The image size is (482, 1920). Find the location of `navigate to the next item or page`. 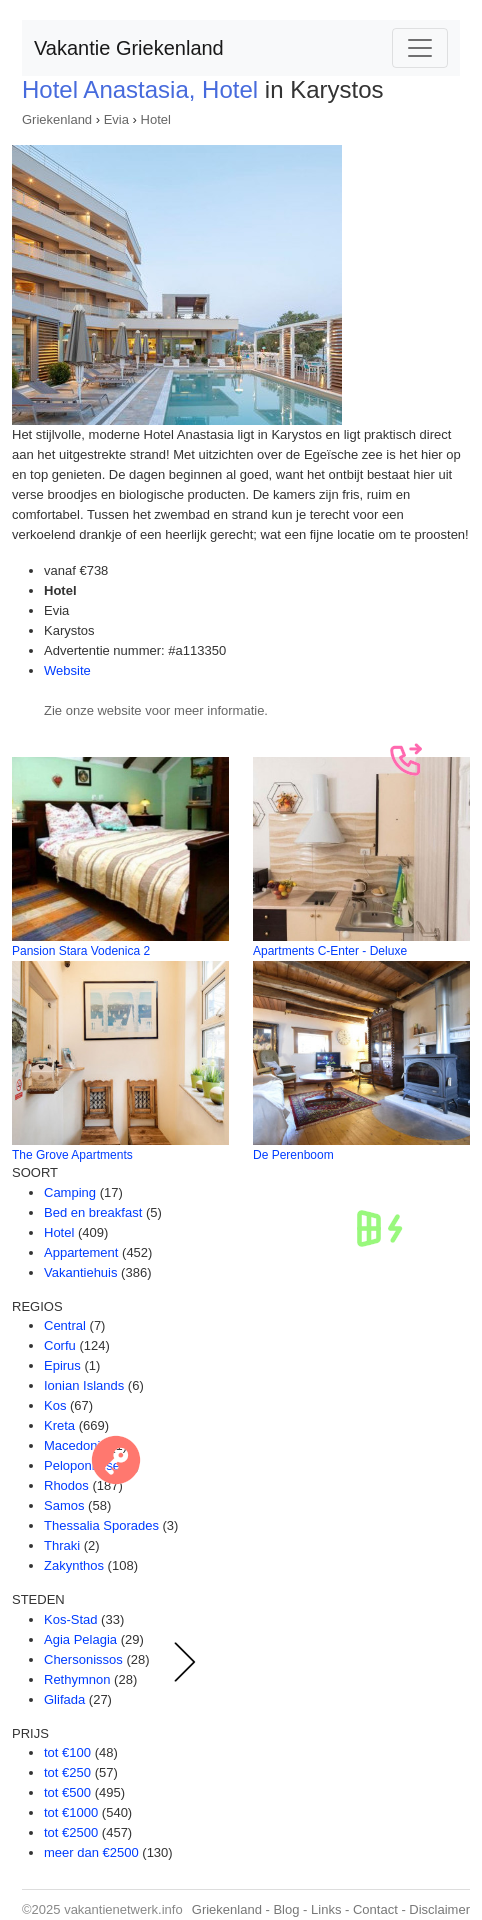

navigate to the next item or page is located at coordinates (183, 1662).